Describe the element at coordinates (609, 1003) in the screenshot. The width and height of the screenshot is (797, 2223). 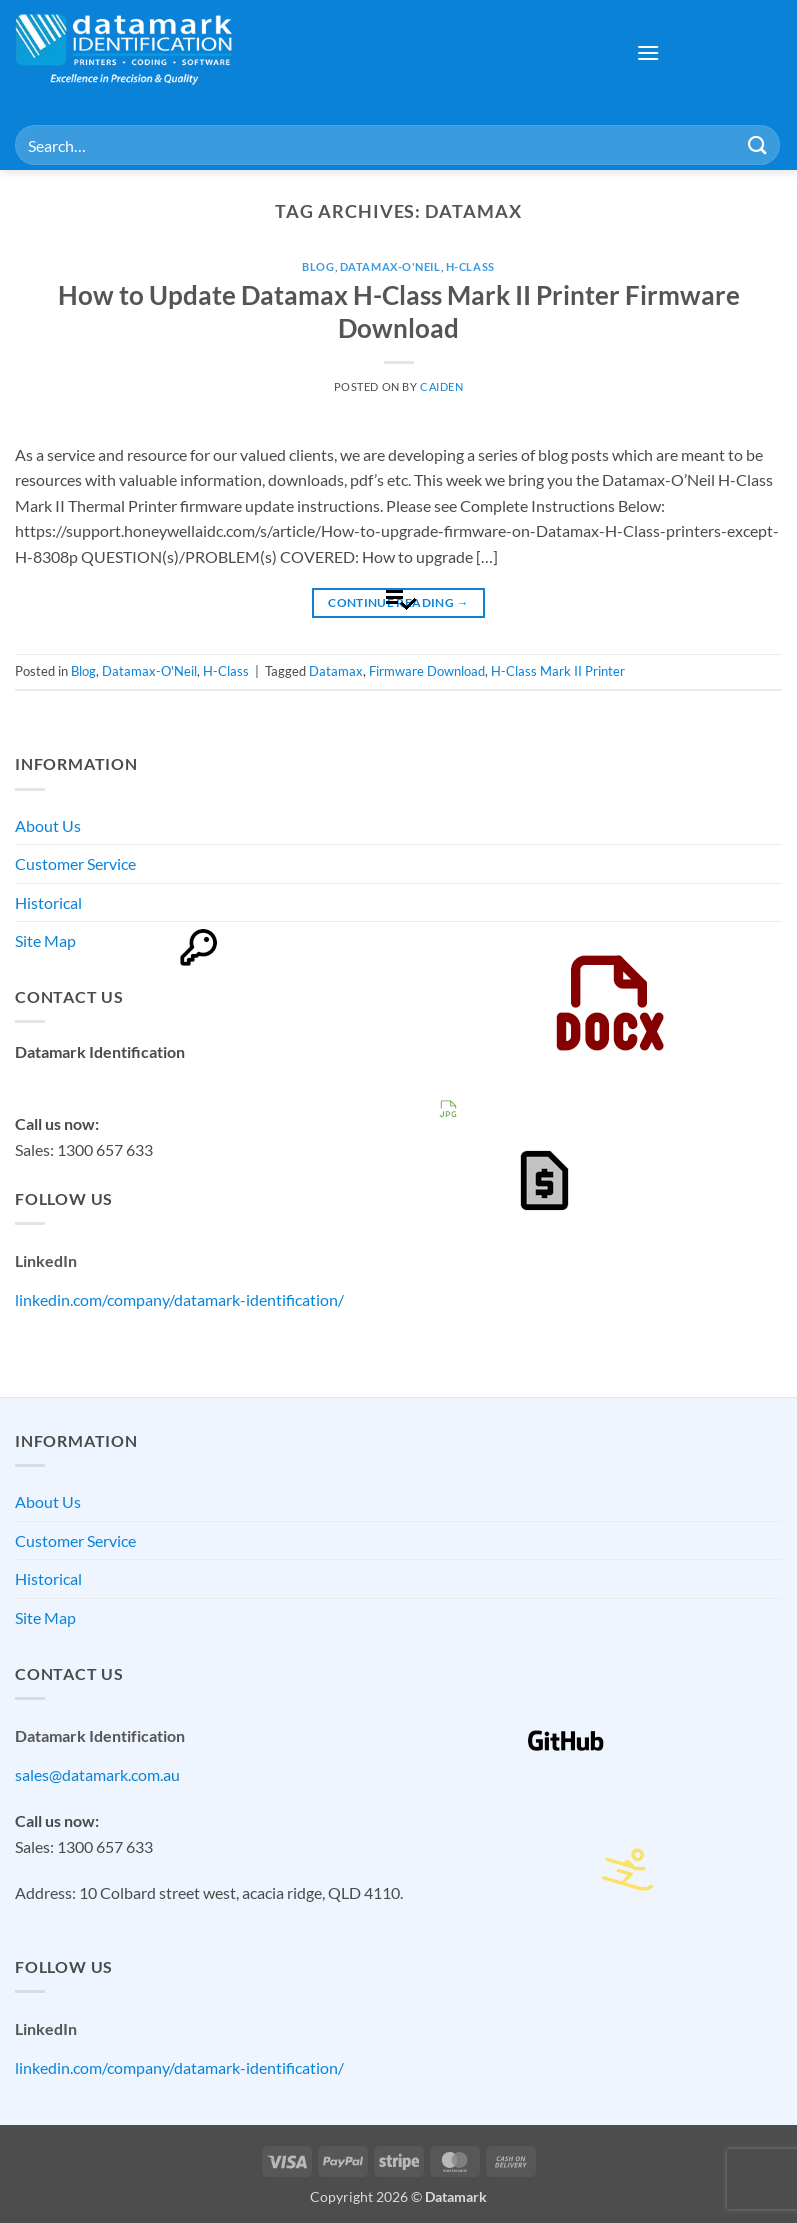
I see `indicates a Microsoft Word document file` at that location.